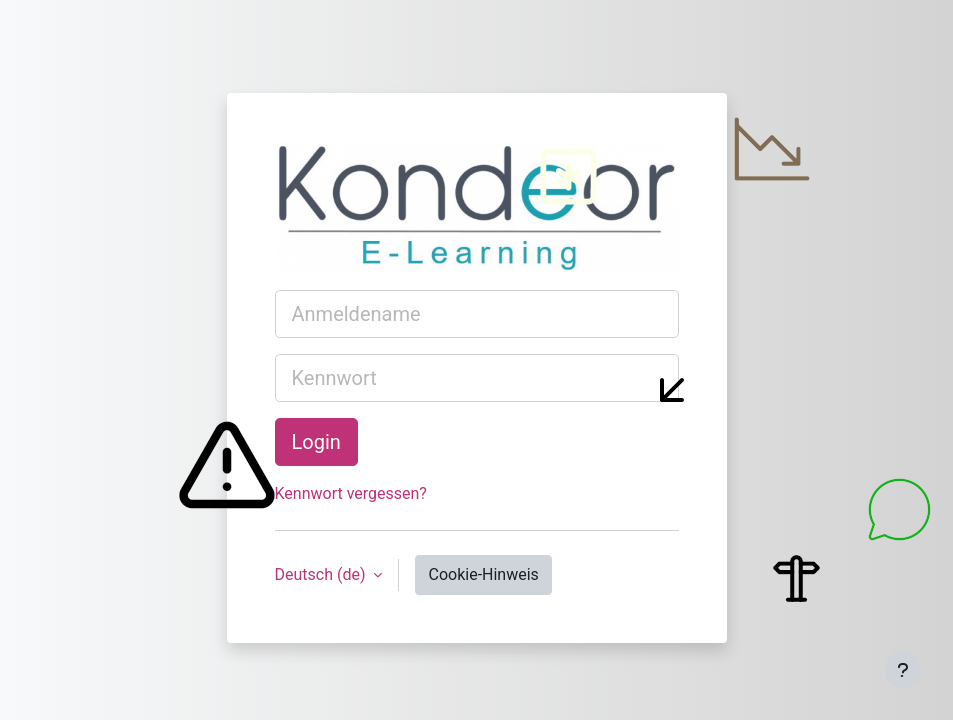 Image resolution: width=953 pixels, height=720 pixels. Describe the element at coordinates (796, 578) in the screenshot. I see `access navigation or directions` at that location.